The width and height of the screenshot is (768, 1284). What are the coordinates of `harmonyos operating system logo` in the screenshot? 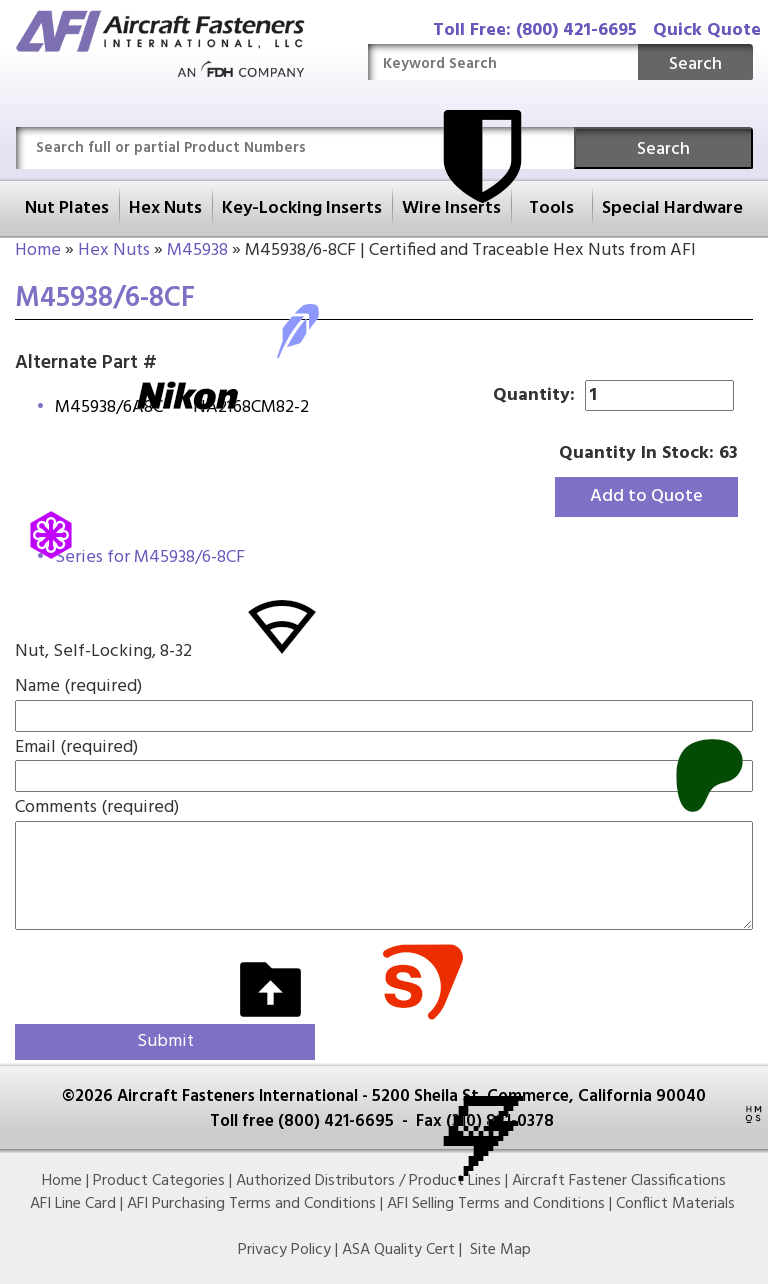 It's located at (753, 1114).